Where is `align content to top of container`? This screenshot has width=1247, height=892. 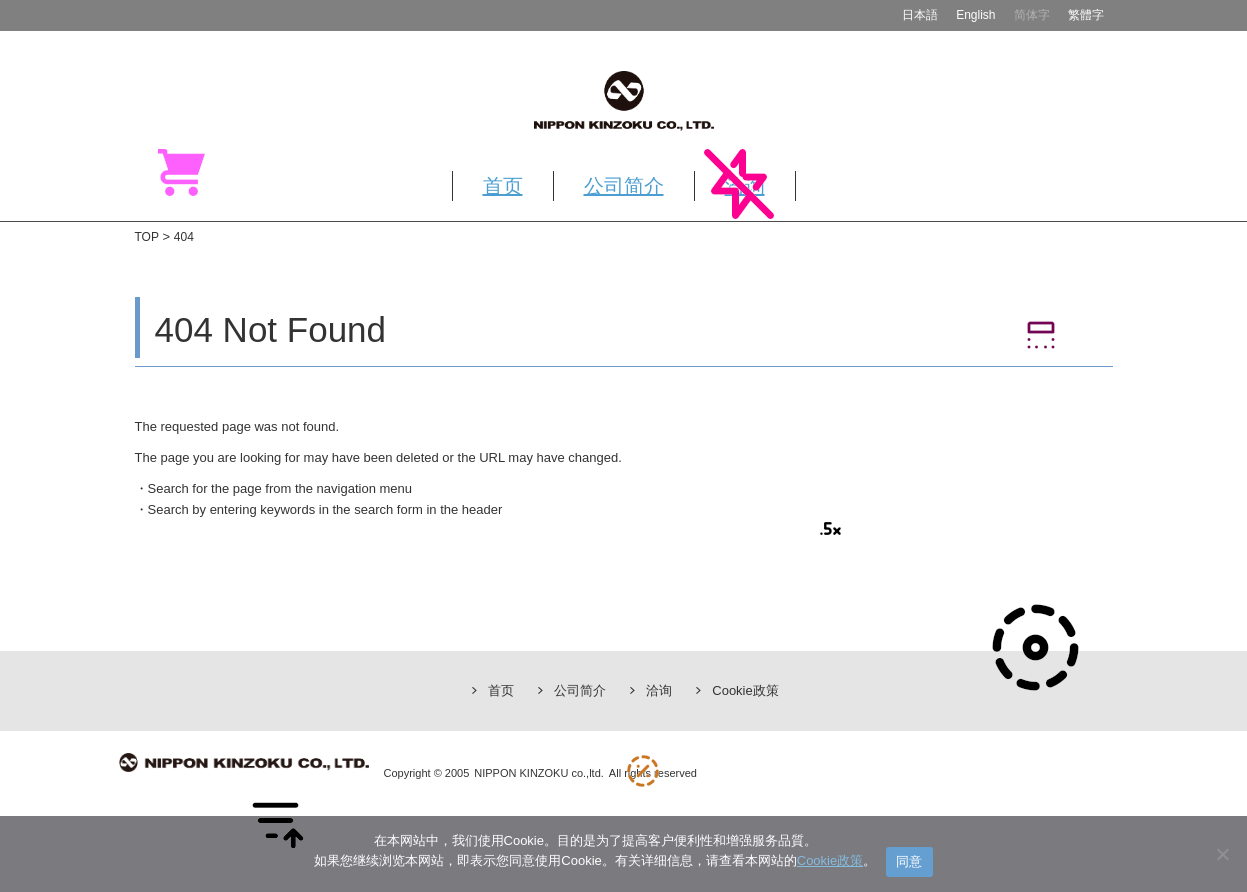 align content to top of container is located at coordinates (1041, 335).